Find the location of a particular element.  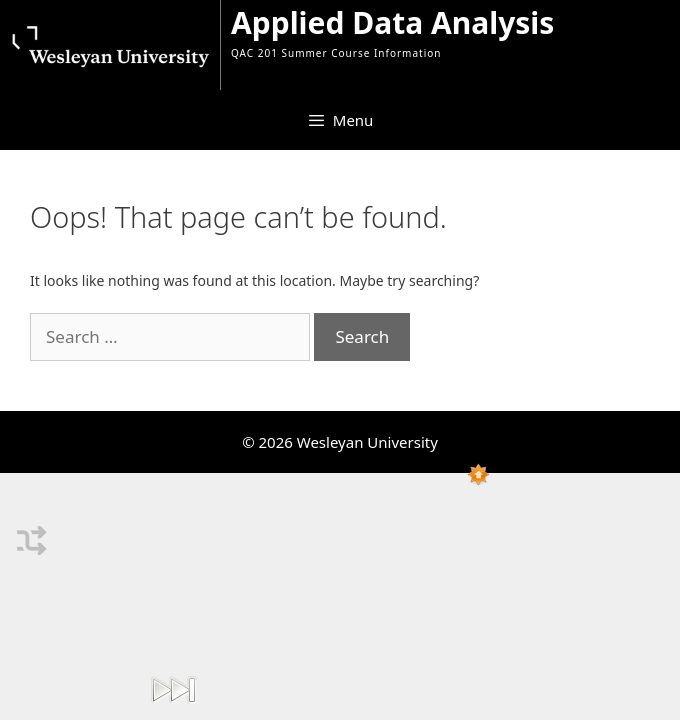

shuffle playlist or queue is located at coordinates (31, 540).